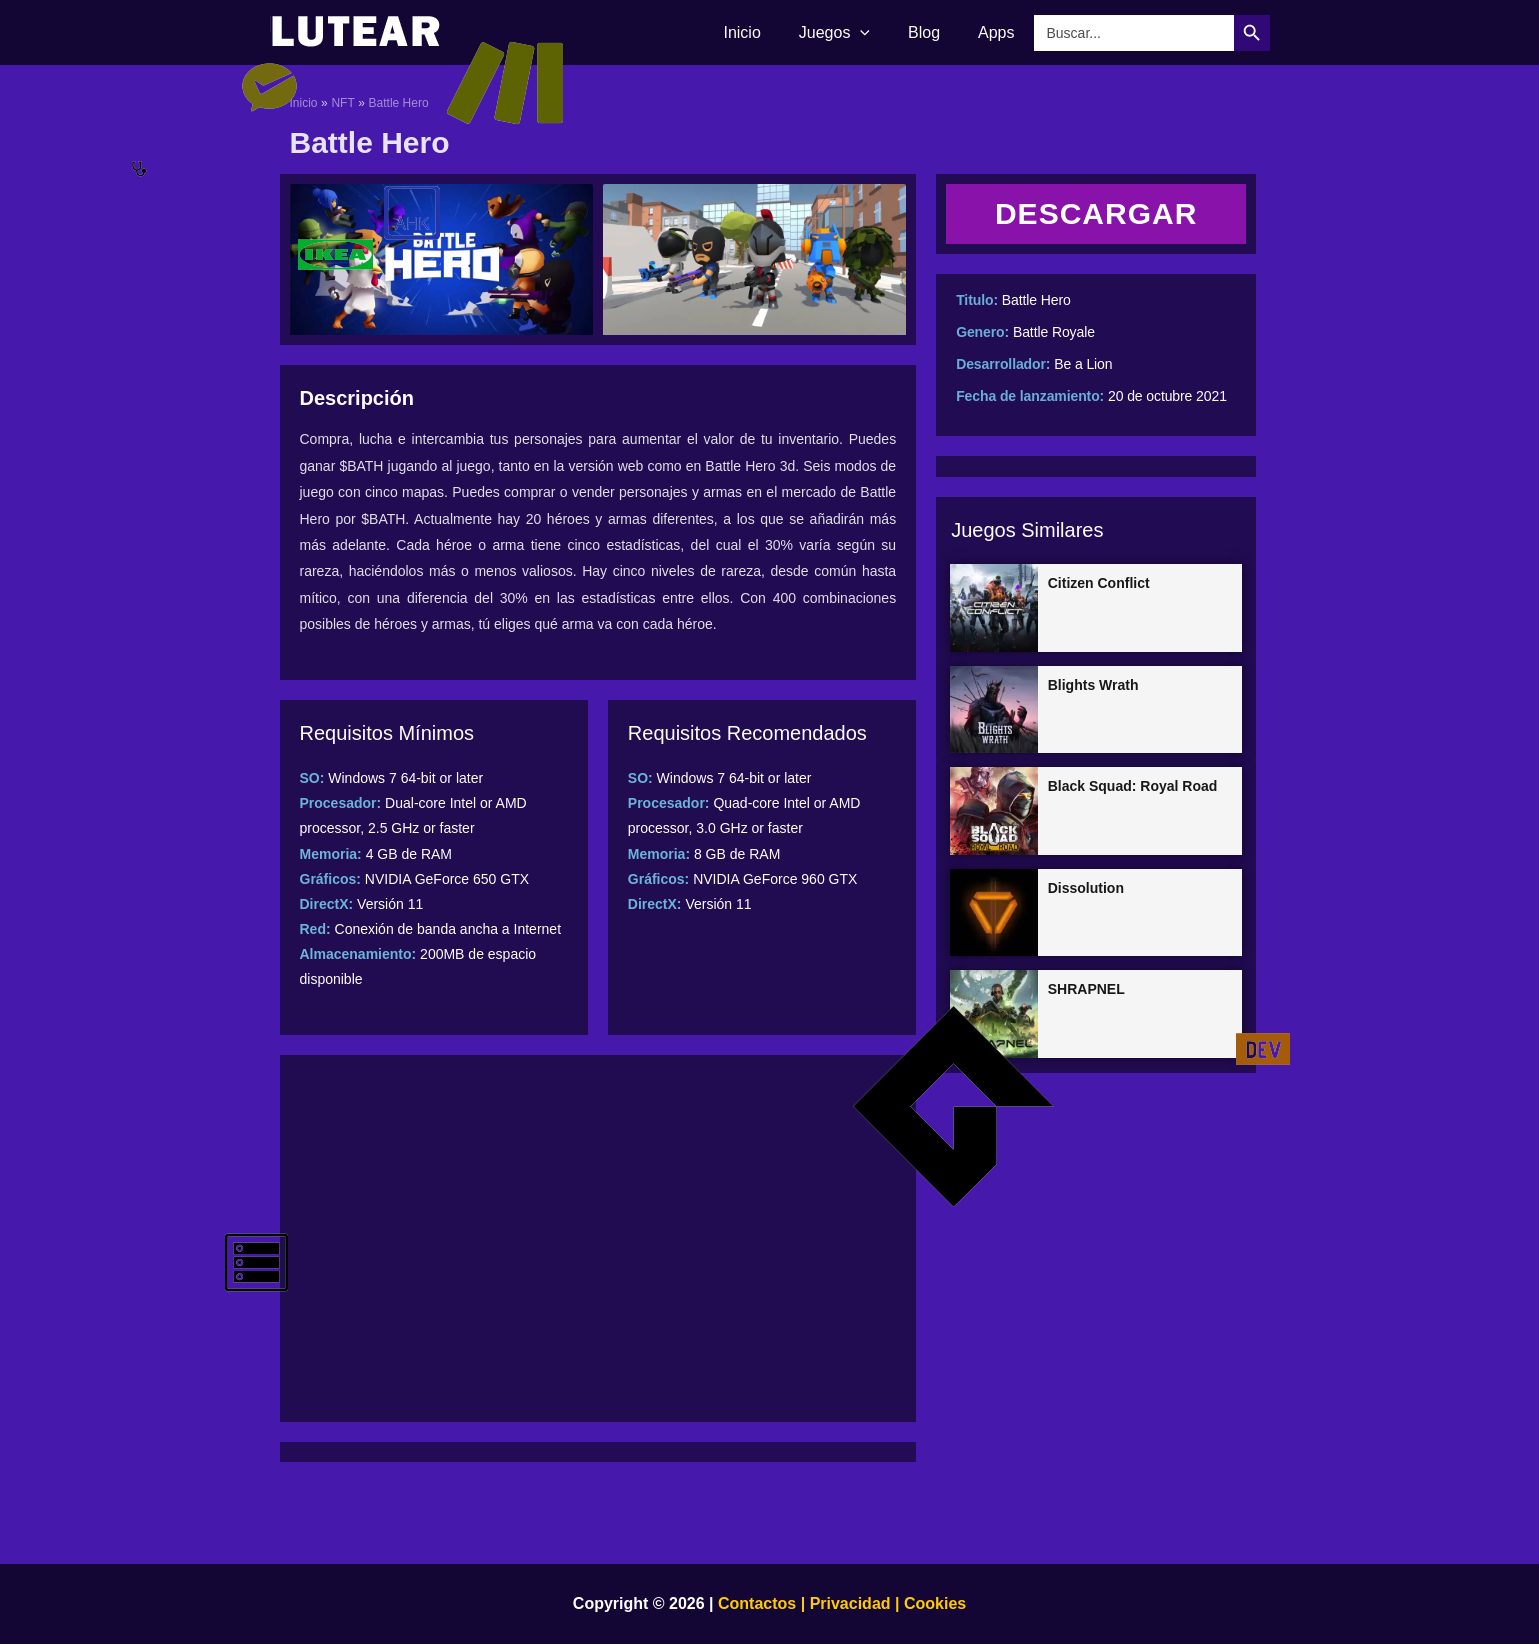  What do you see at coordinates (138, 168) in the screenshot?
I see `access health or medical features` at bounding box center [138, 168].